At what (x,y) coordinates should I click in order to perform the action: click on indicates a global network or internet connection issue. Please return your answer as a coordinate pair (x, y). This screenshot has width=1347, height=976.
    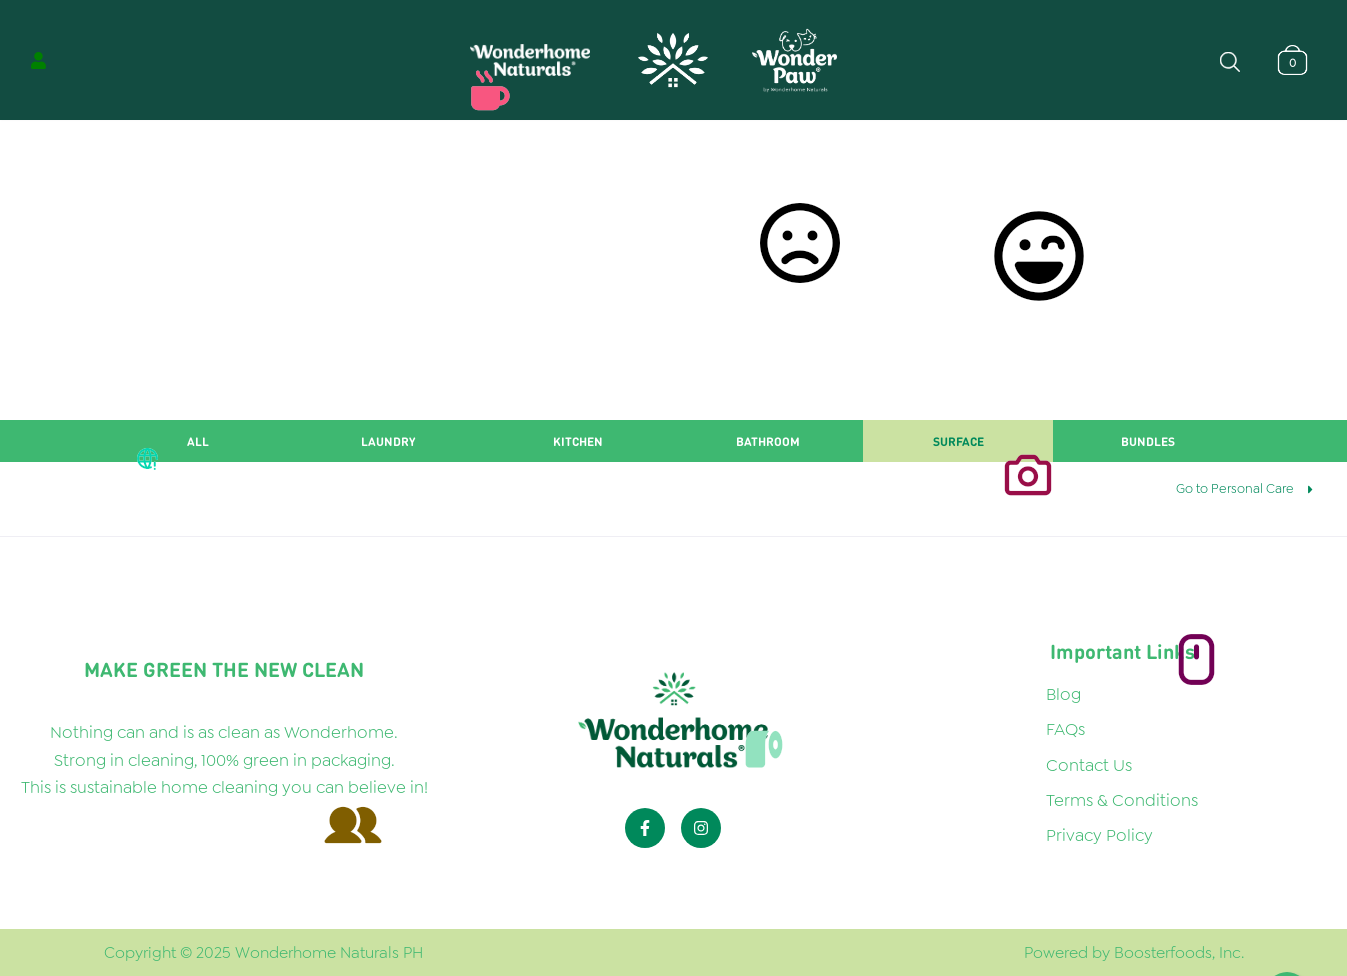
    Looking at the image, I should click on (147, 458).